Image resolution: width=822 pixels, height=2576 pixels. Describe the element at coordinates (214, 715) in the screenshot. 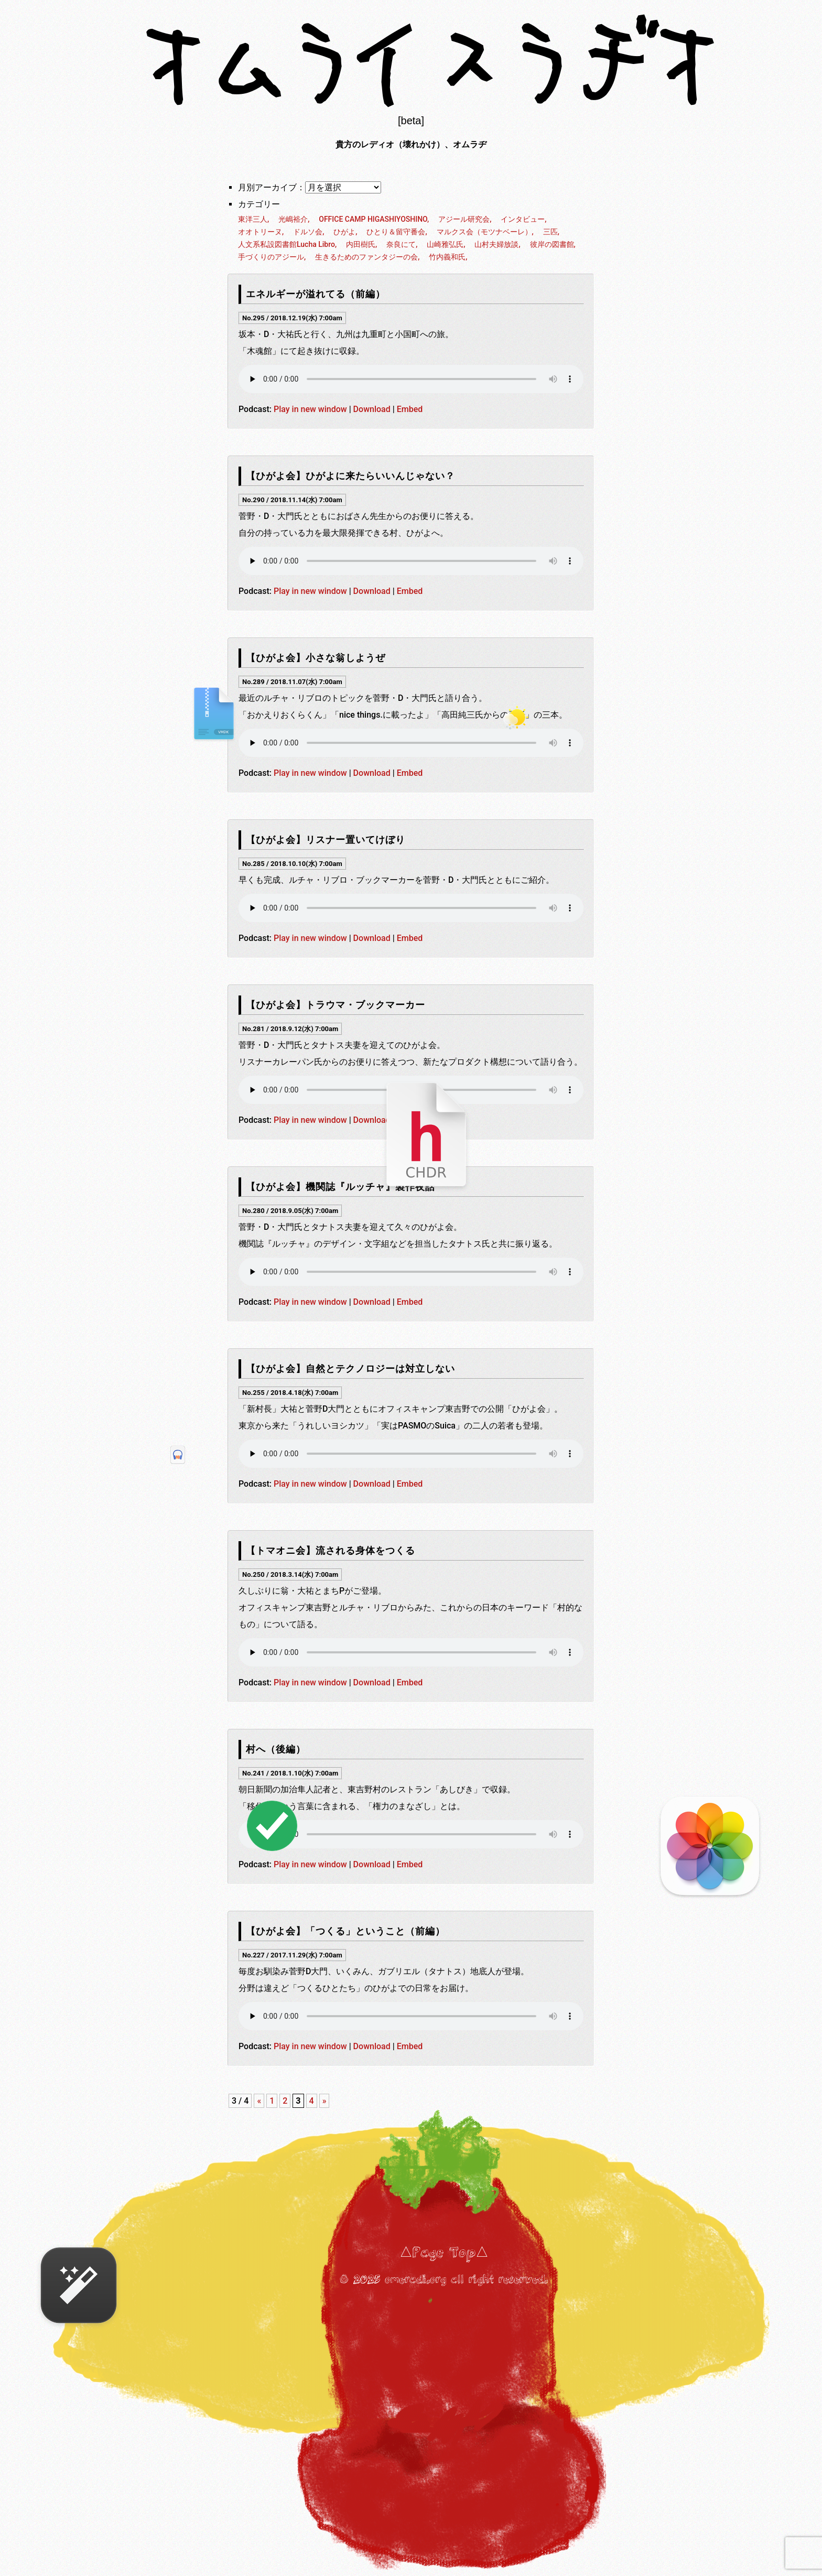

I see `a VirtualBox virtual machine disk file` at that location.